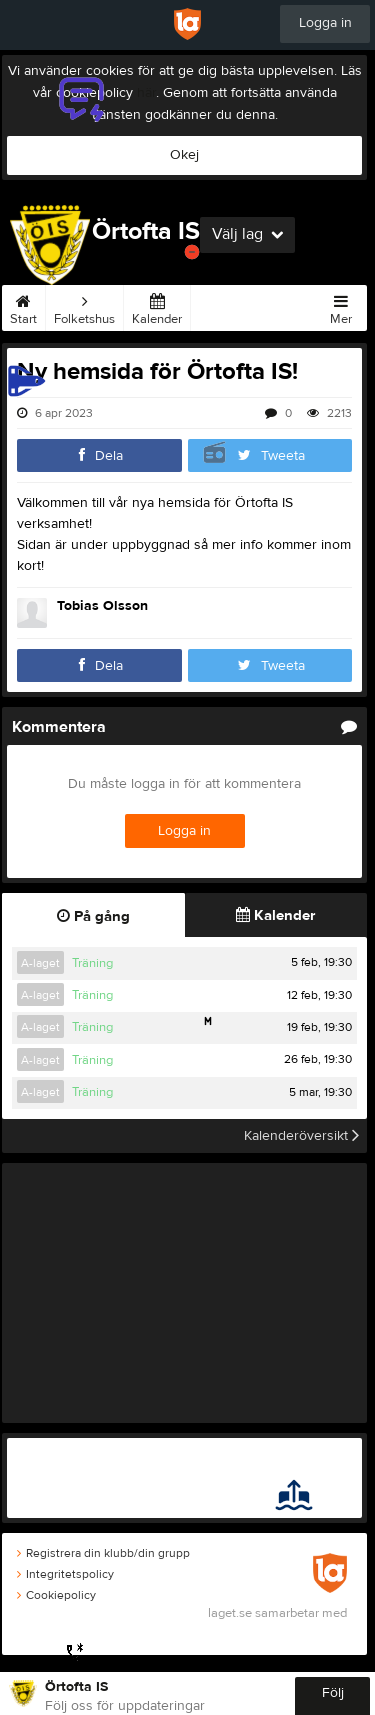 This screenshot has height=1715, width=375. What do you see at coordinates (81, 97) in the screenshot?
I see `send a quick reply or instant message` at bounding box center [81, 97].